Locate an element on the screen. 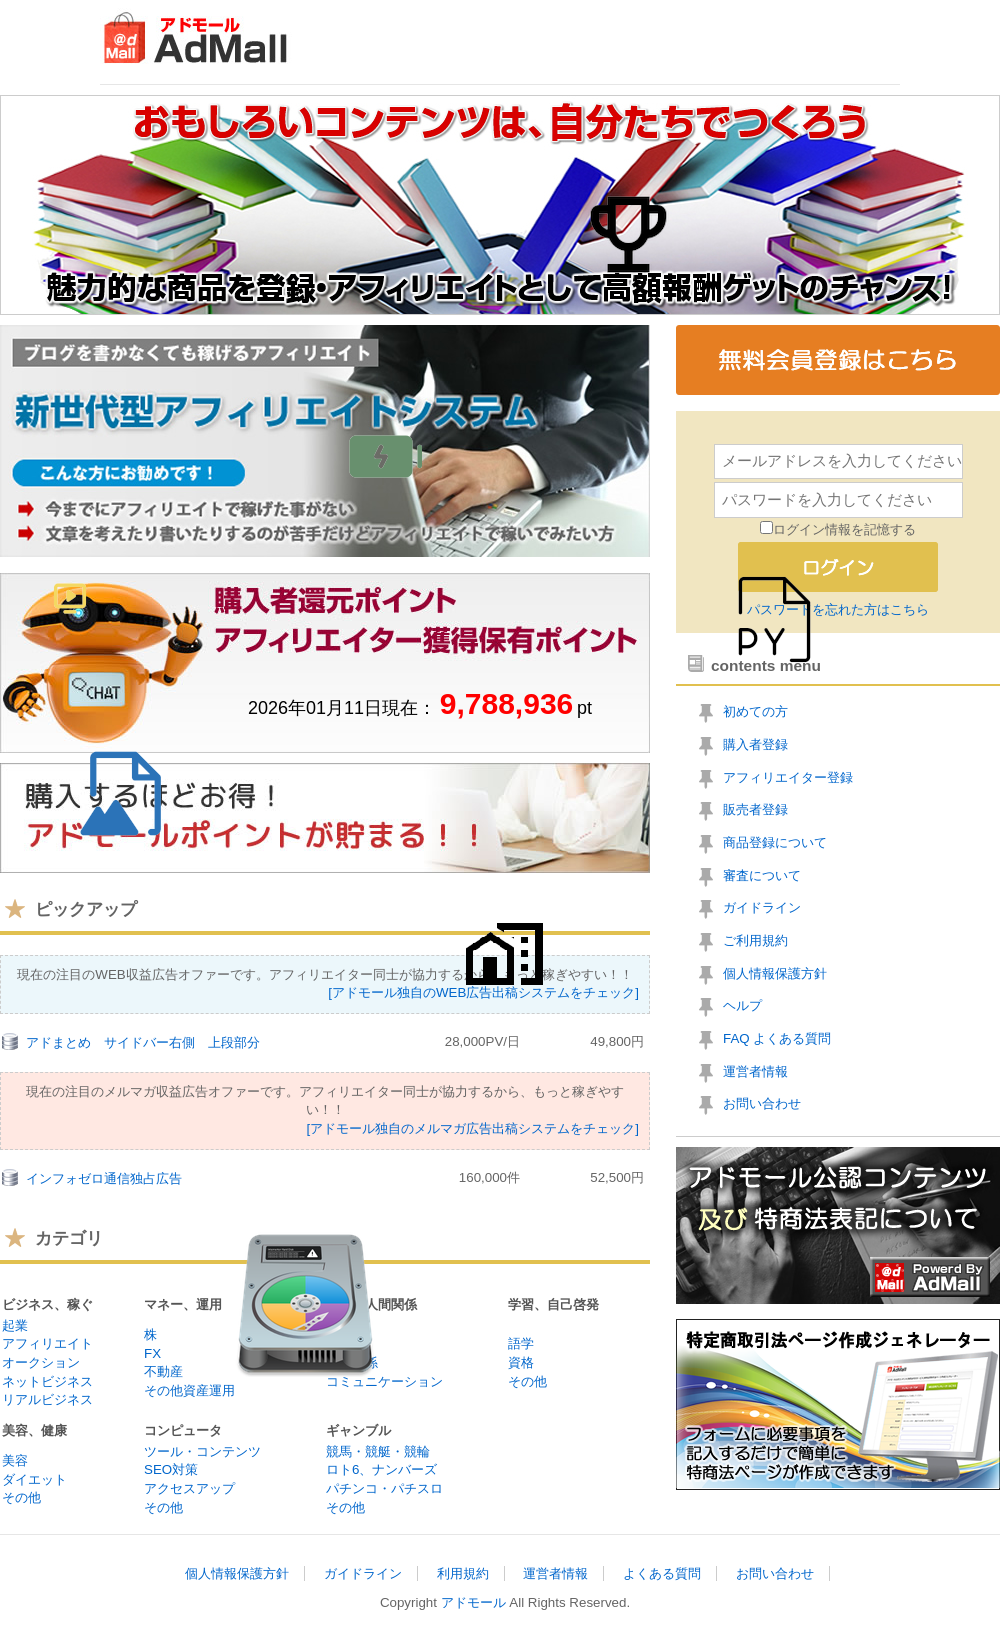 The width and height of the screenshot is (1000, 1642). view image file is located at coordinates (125, 793).